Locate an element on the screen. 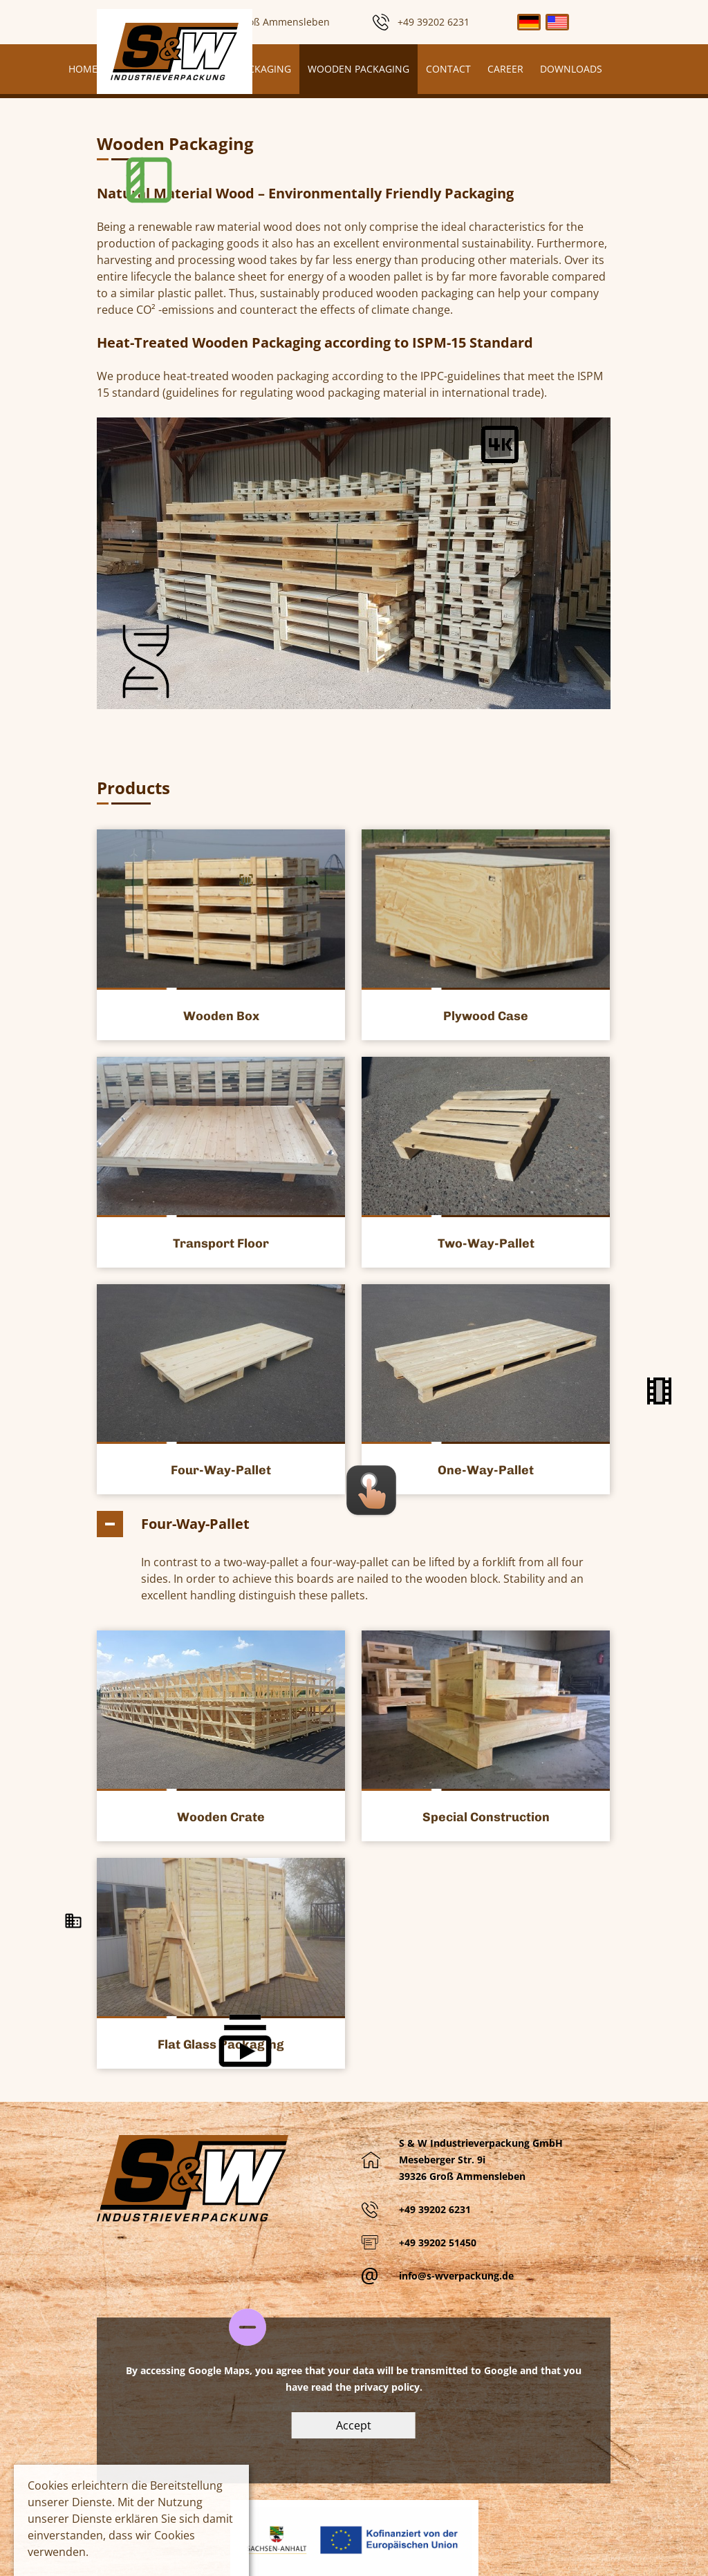 This screenshot has width=708, height=2576. remove an item from a list or cart is located at coordinates (248, 2327).